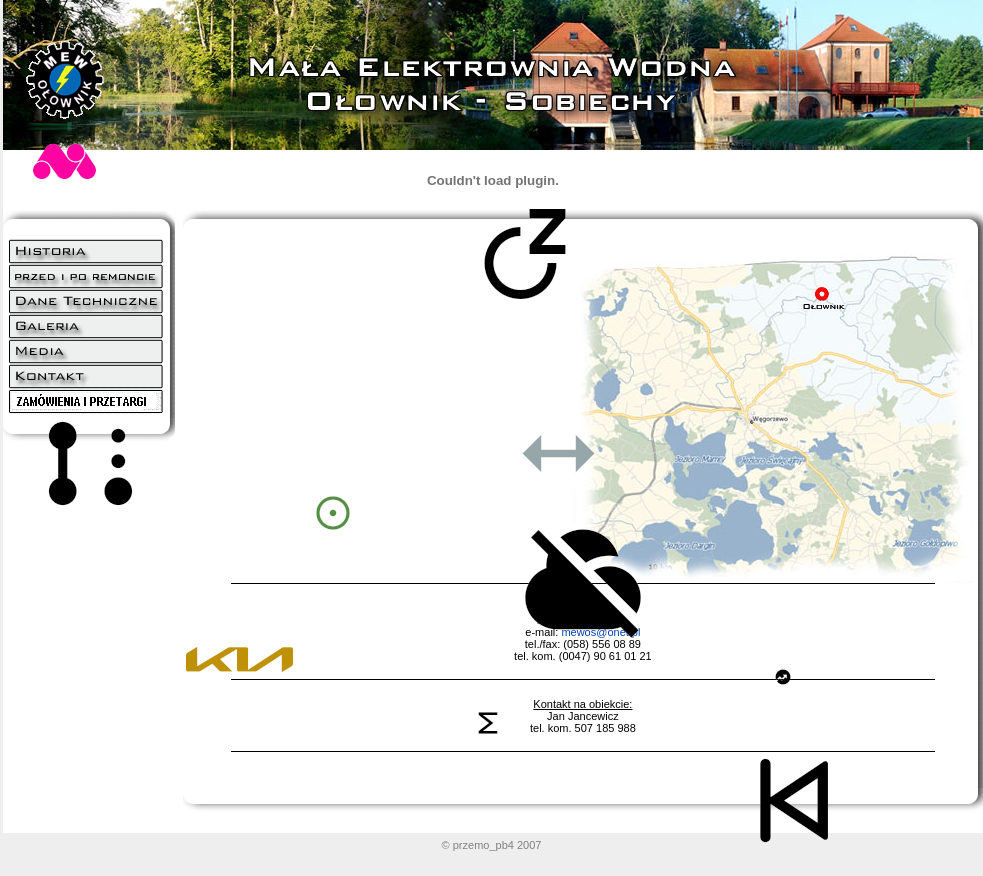 This screenshot has width=983, height=876. What do you see at coordinates (525, 254) in the screenshot?
I see `set a rest or sleep timer` at bounding box center [525, 254].